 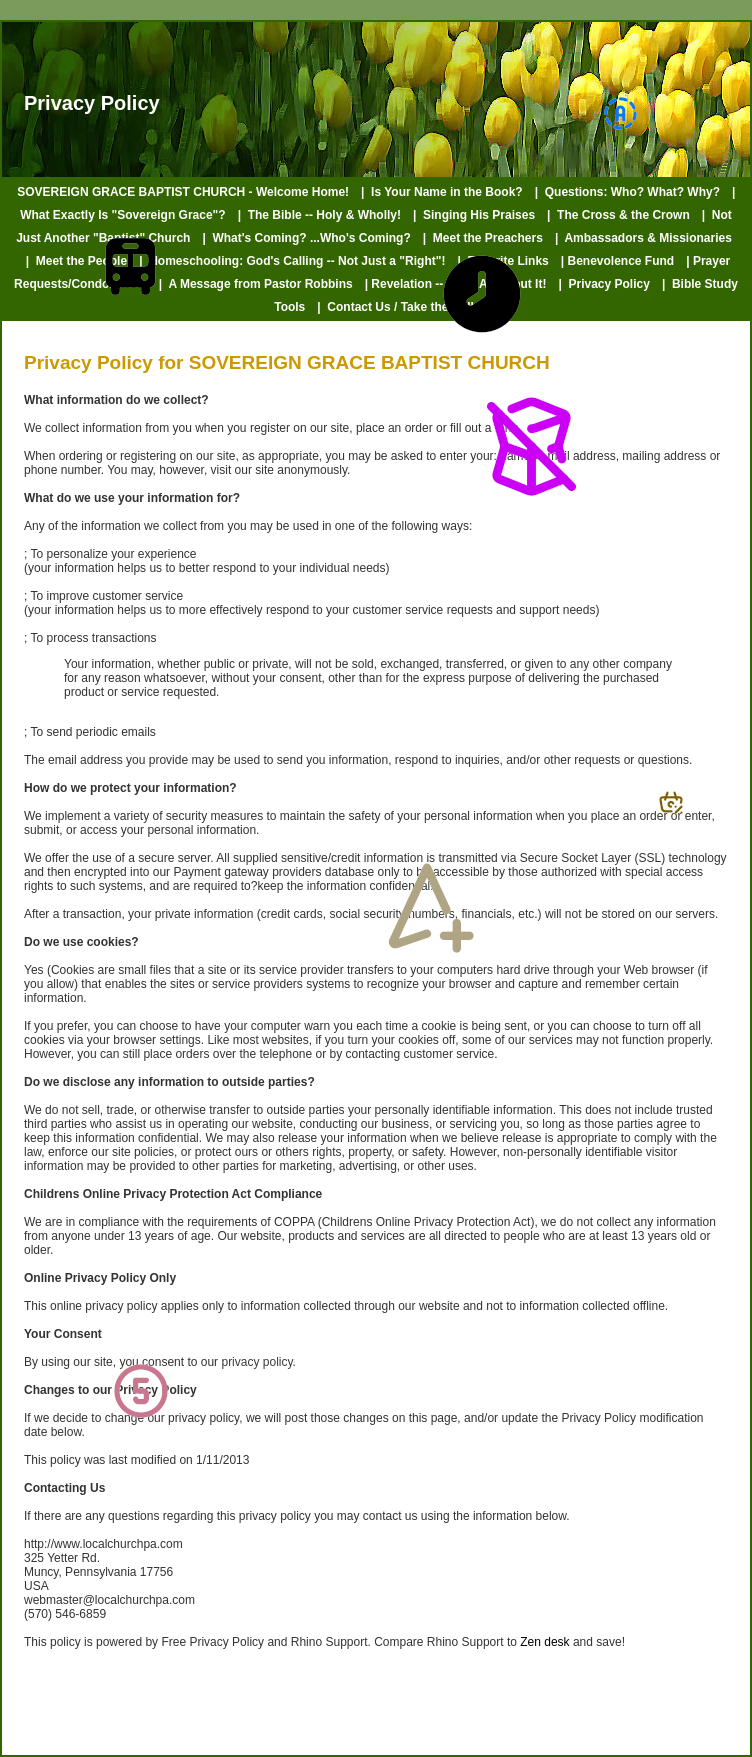 What do you see at coordinates (130, 266) in the screenshot?
I see `view bus routes or schedules` at bounding box center [130, 266].